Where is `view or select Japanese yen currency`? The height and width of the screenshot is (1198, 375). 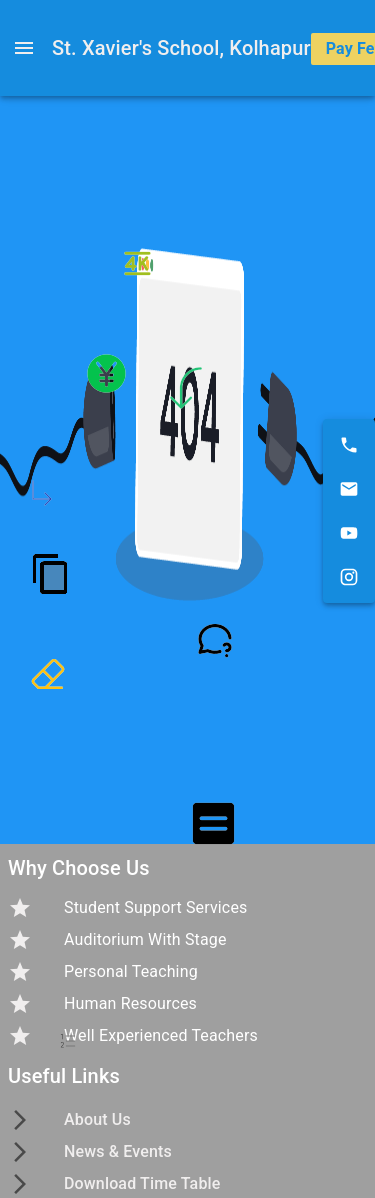 view or select Japanese yen currency is located at coordinates (106, 373).